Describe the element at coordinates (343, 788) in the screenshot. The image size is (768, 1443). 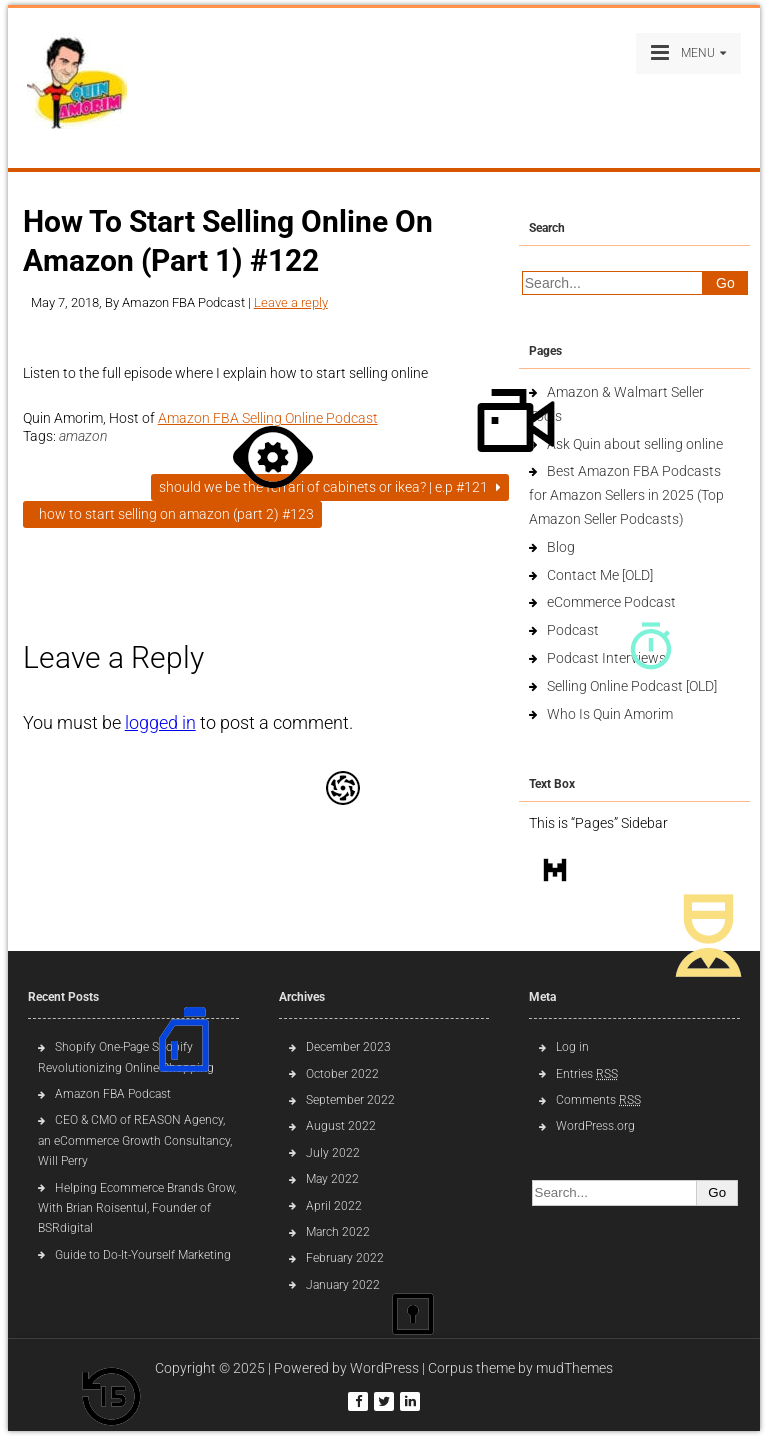
I see `quasar framework logo` at that location.